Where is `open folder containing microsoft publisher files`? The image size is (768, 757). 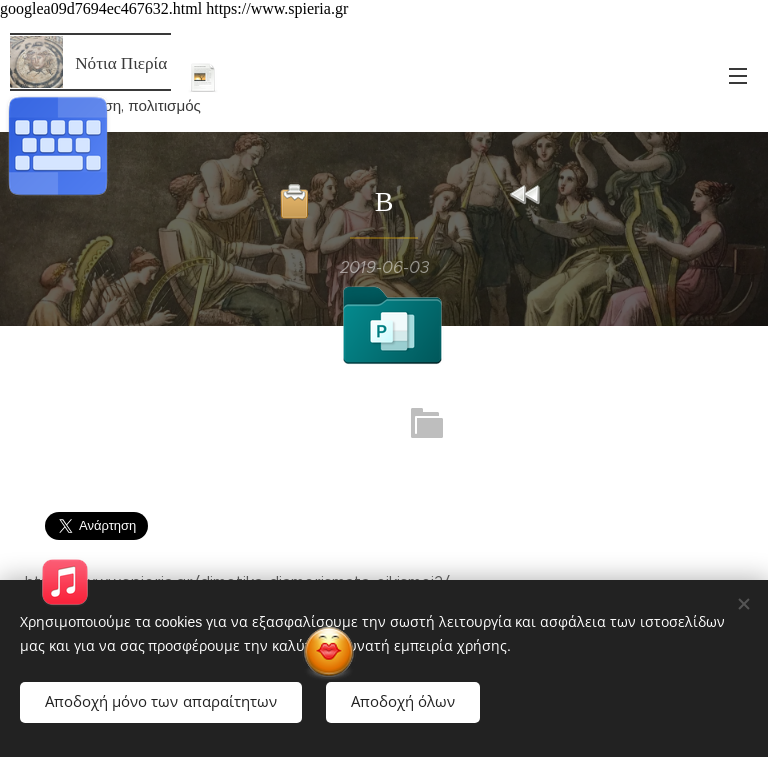 open folder containing microsoft publisher files is located at coordinates (392, 328).